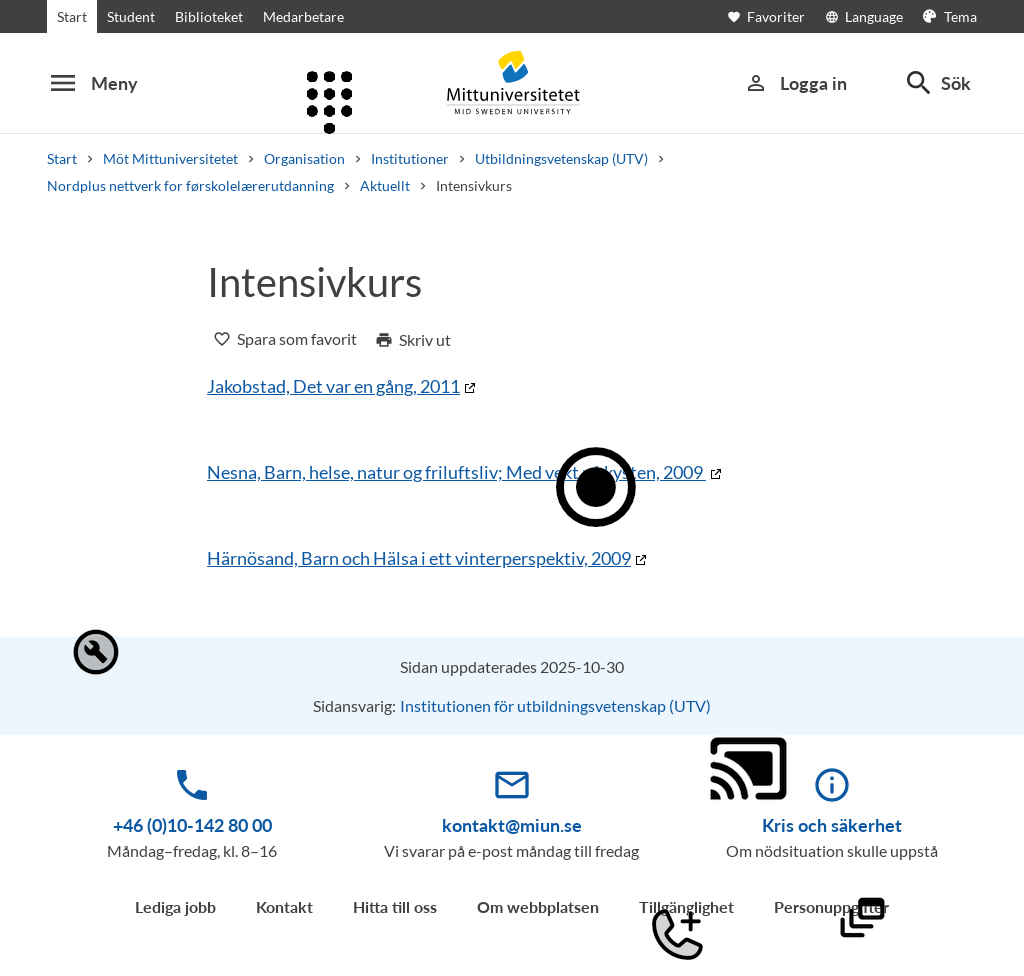 Image resolution: width=1024 pixels, height=976 pixels. What do you see at coordinates (329, 102) in the screenshot?
I see `open the phone dialpad` at bounding box center [329, 102].